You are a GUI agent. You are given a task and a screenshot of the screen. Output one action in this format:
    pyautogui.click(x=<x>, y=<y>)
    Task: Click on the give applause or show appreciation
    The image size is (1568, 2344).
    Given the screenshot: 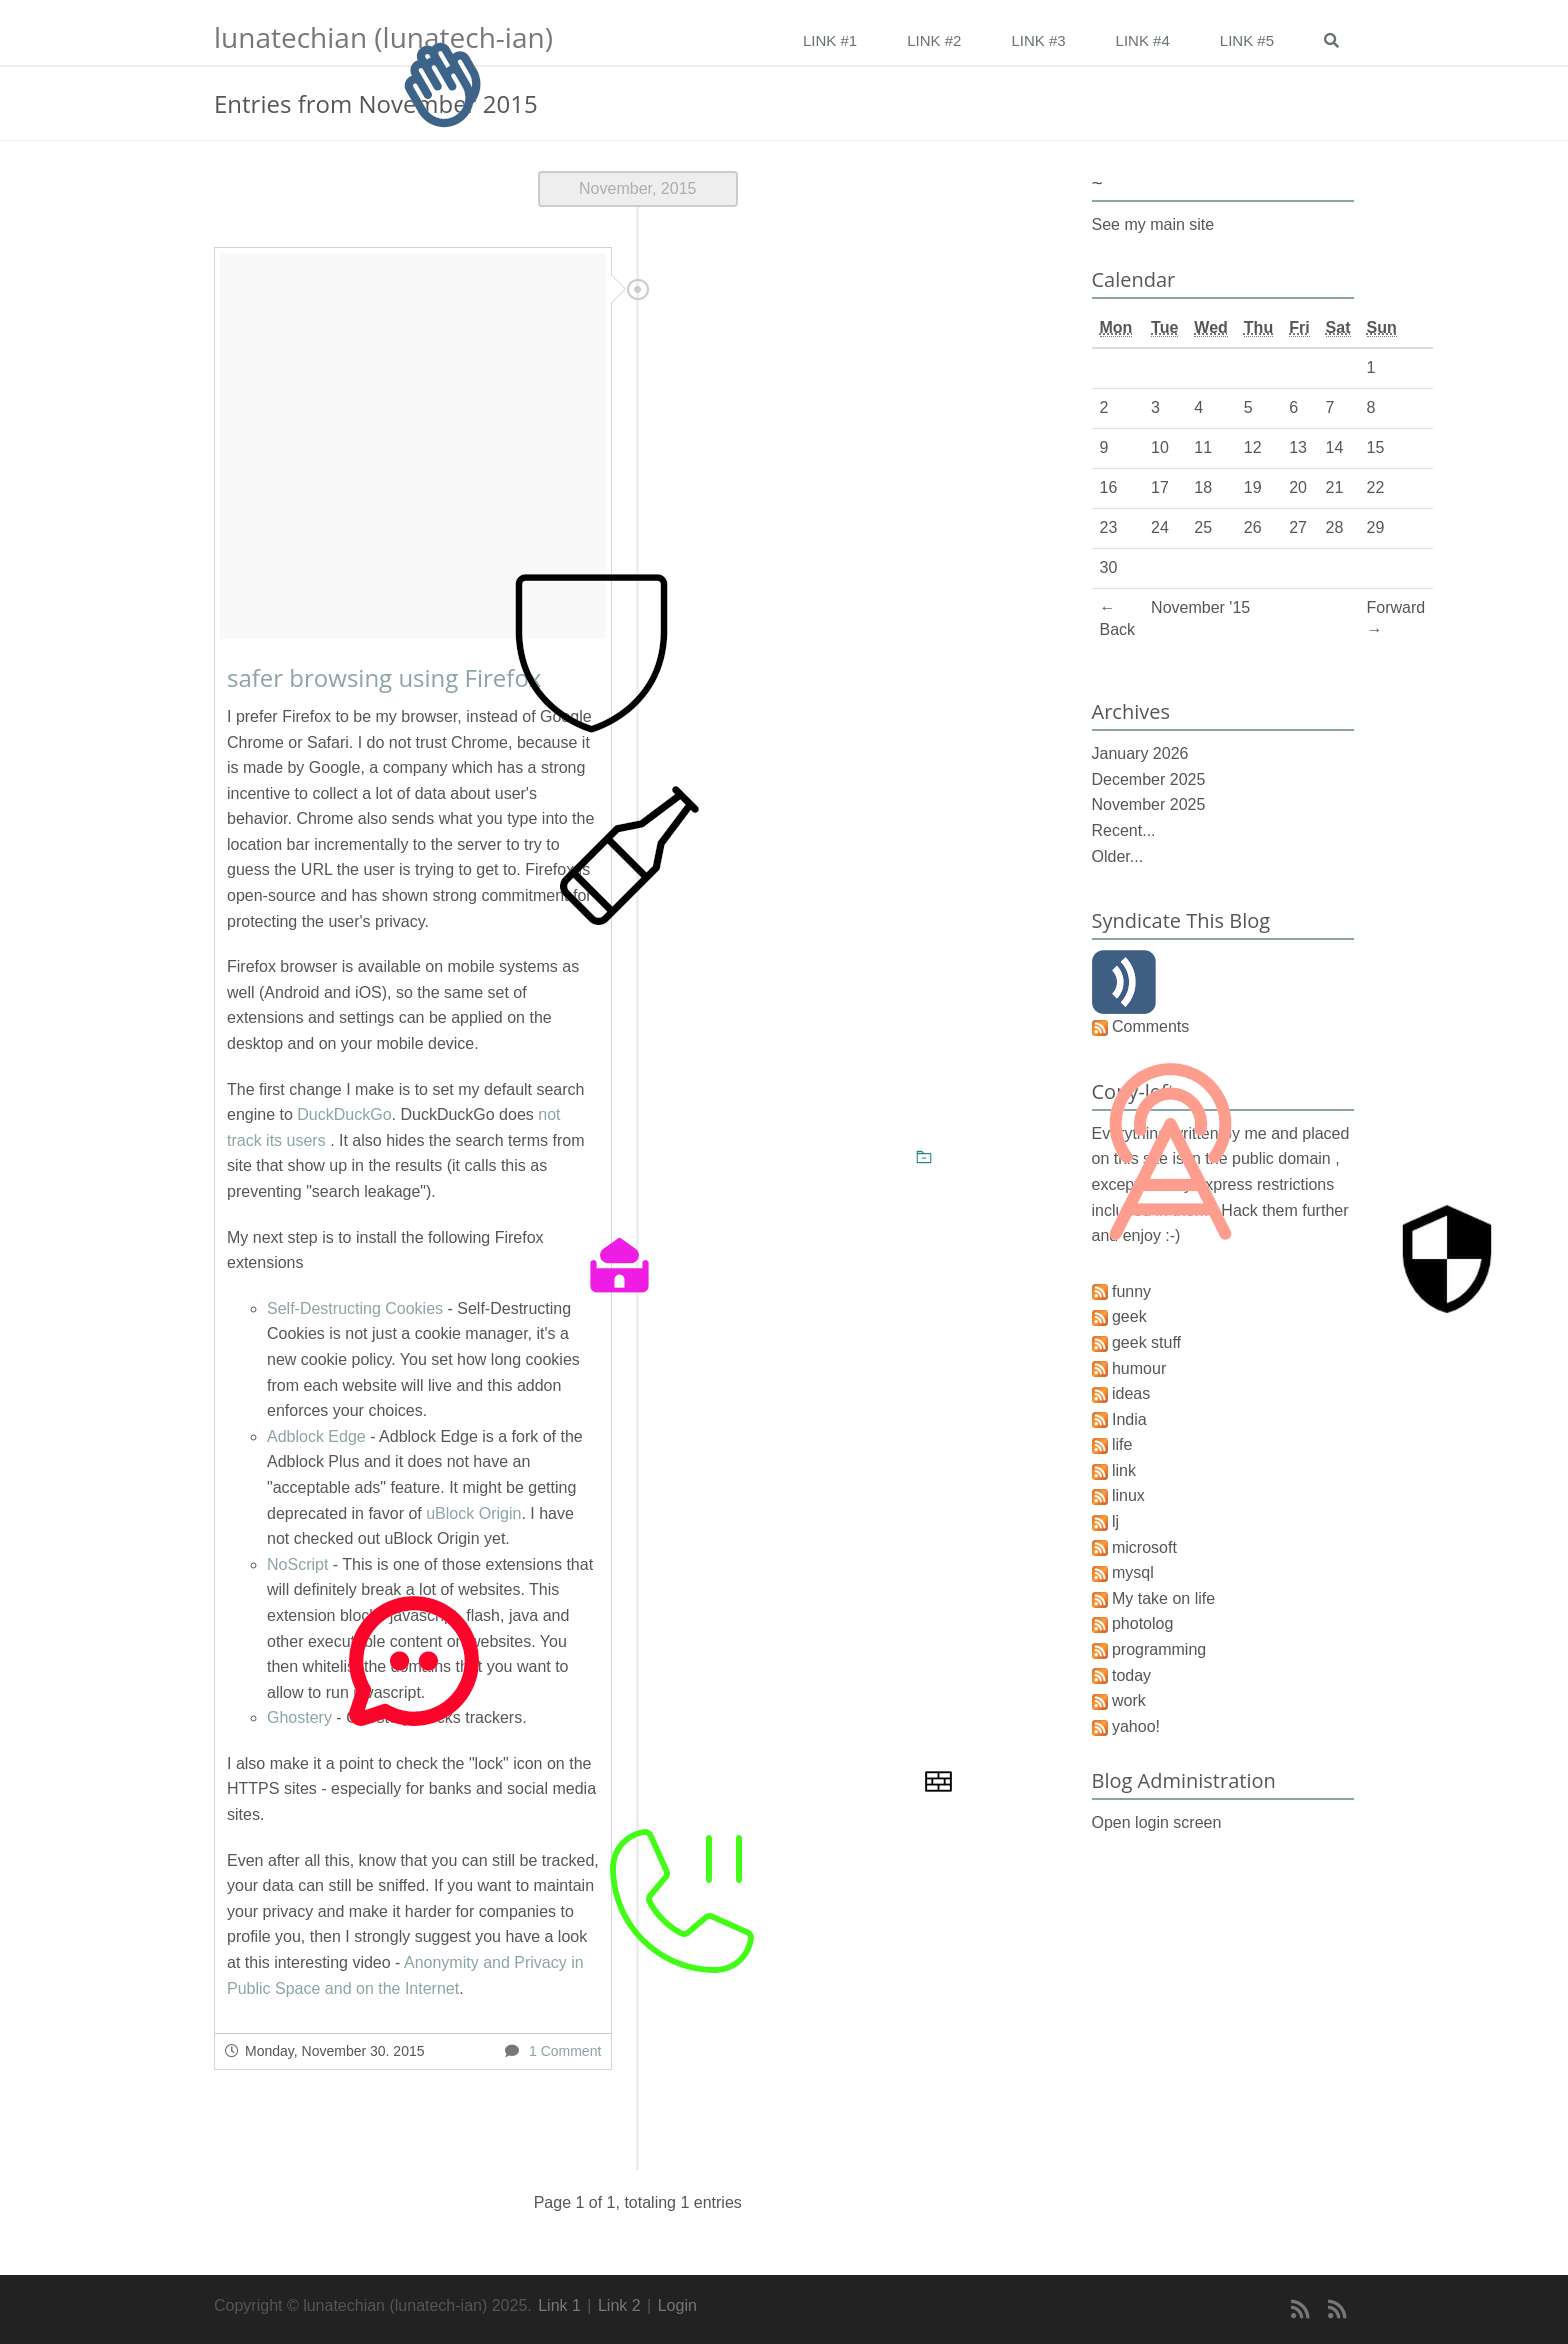 What is the action you would take?
    pyautogui.click(x=444, y=85)
    